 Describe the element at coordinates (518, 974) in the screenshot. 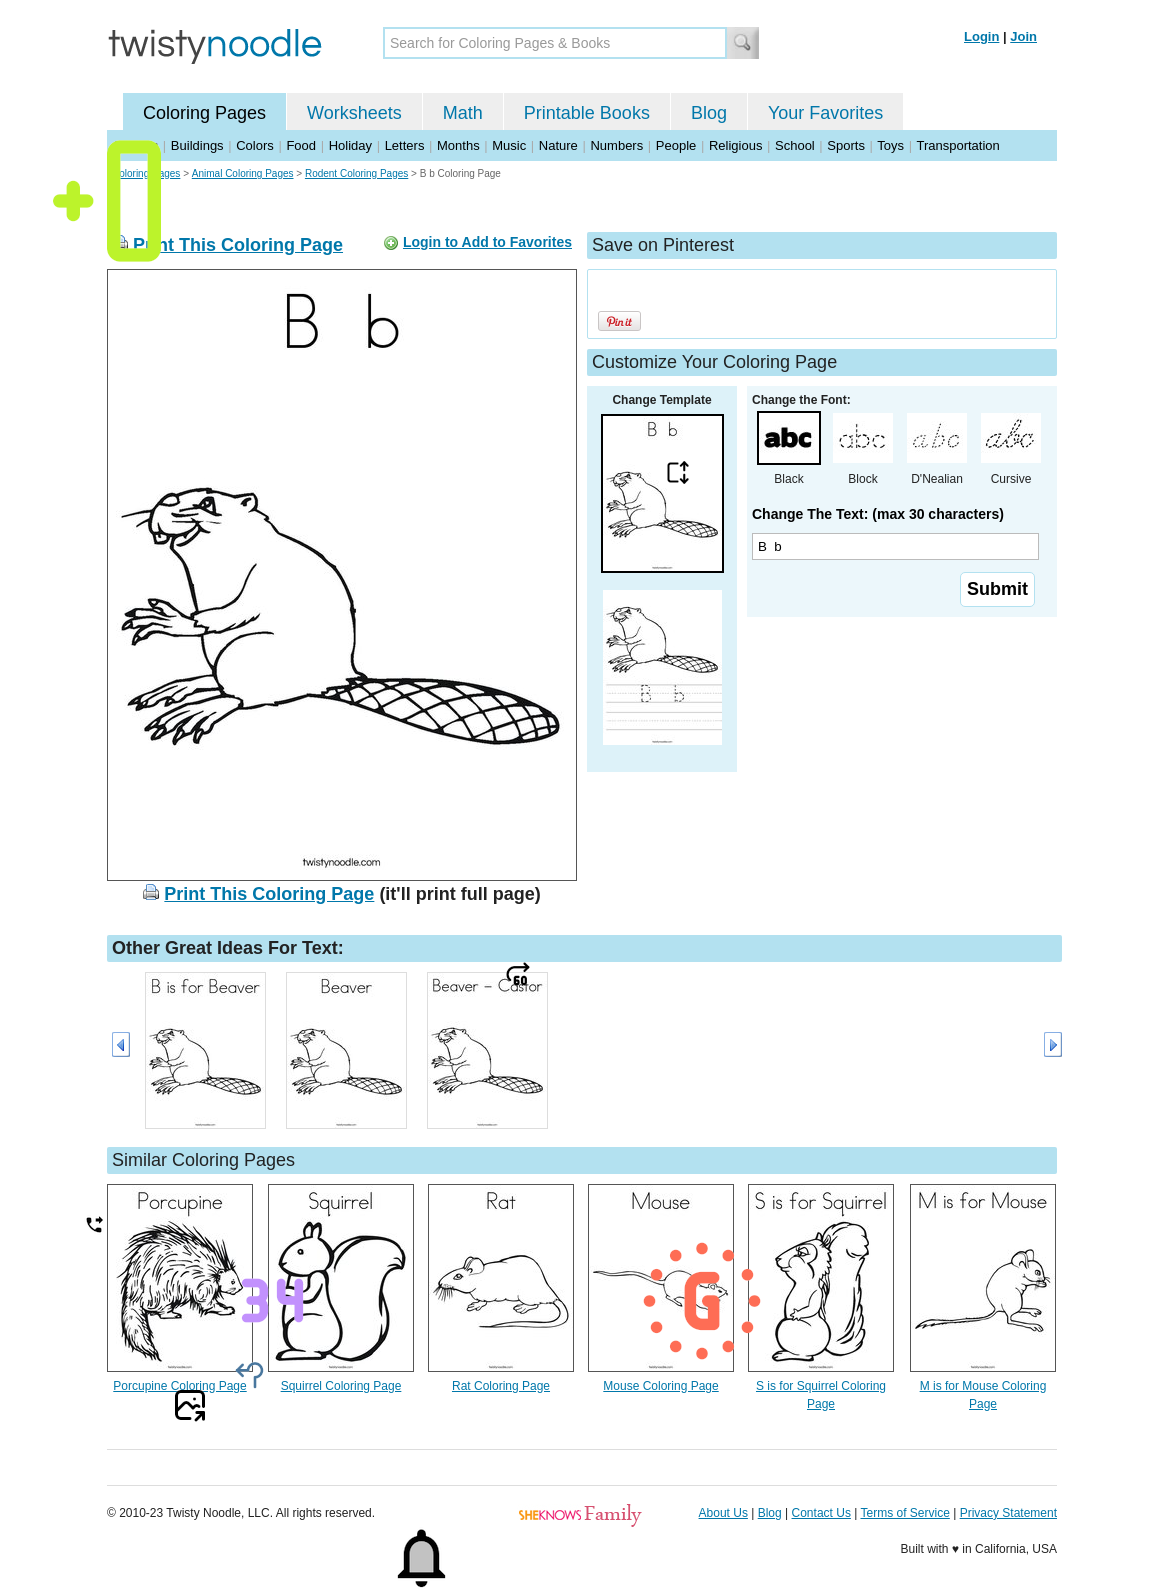

I see `skip forward 60 seconds` at that location.